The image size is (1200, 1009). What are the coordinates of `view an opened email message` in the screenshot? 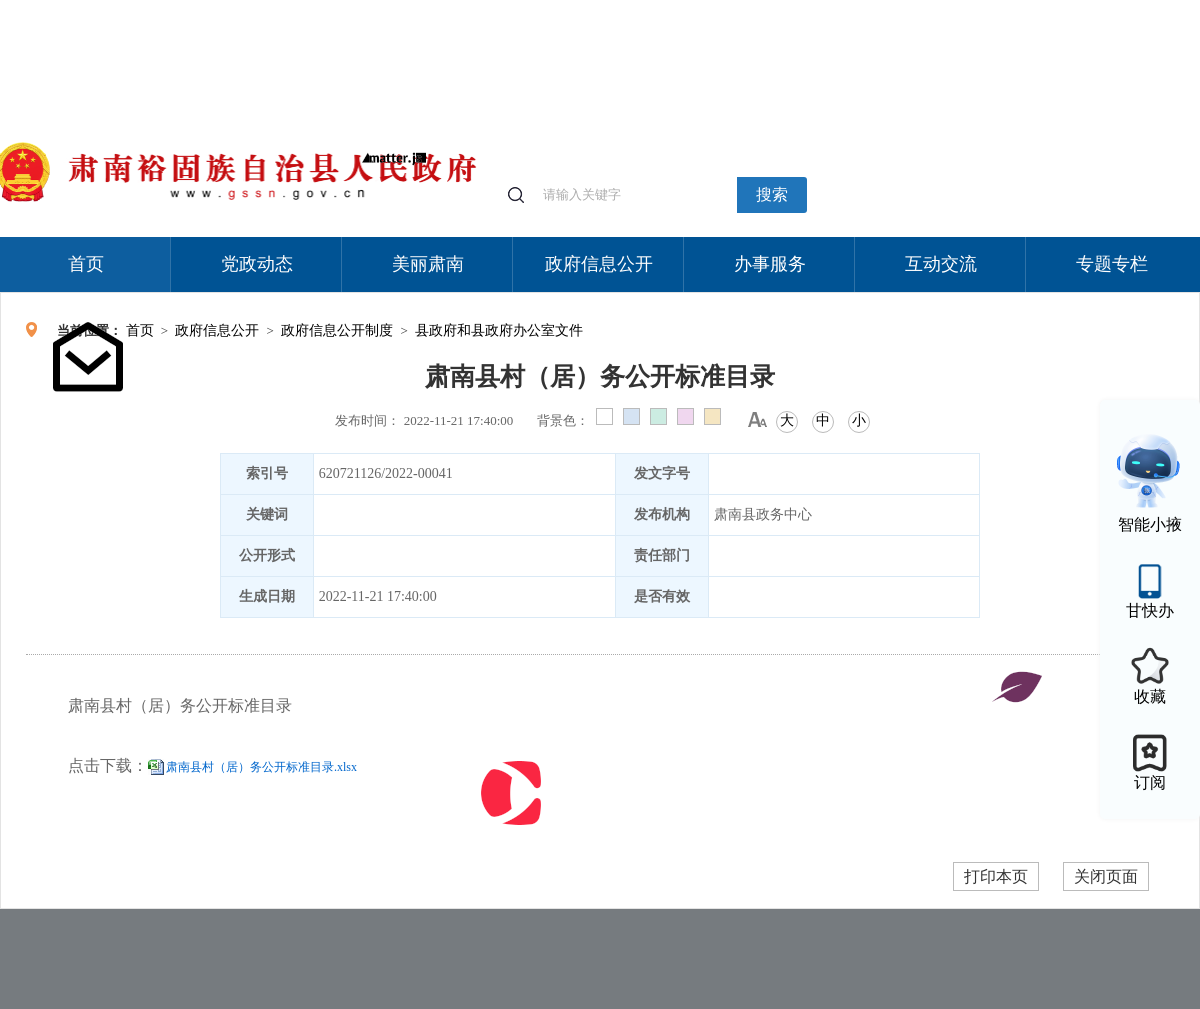 It's located at (88, 360).